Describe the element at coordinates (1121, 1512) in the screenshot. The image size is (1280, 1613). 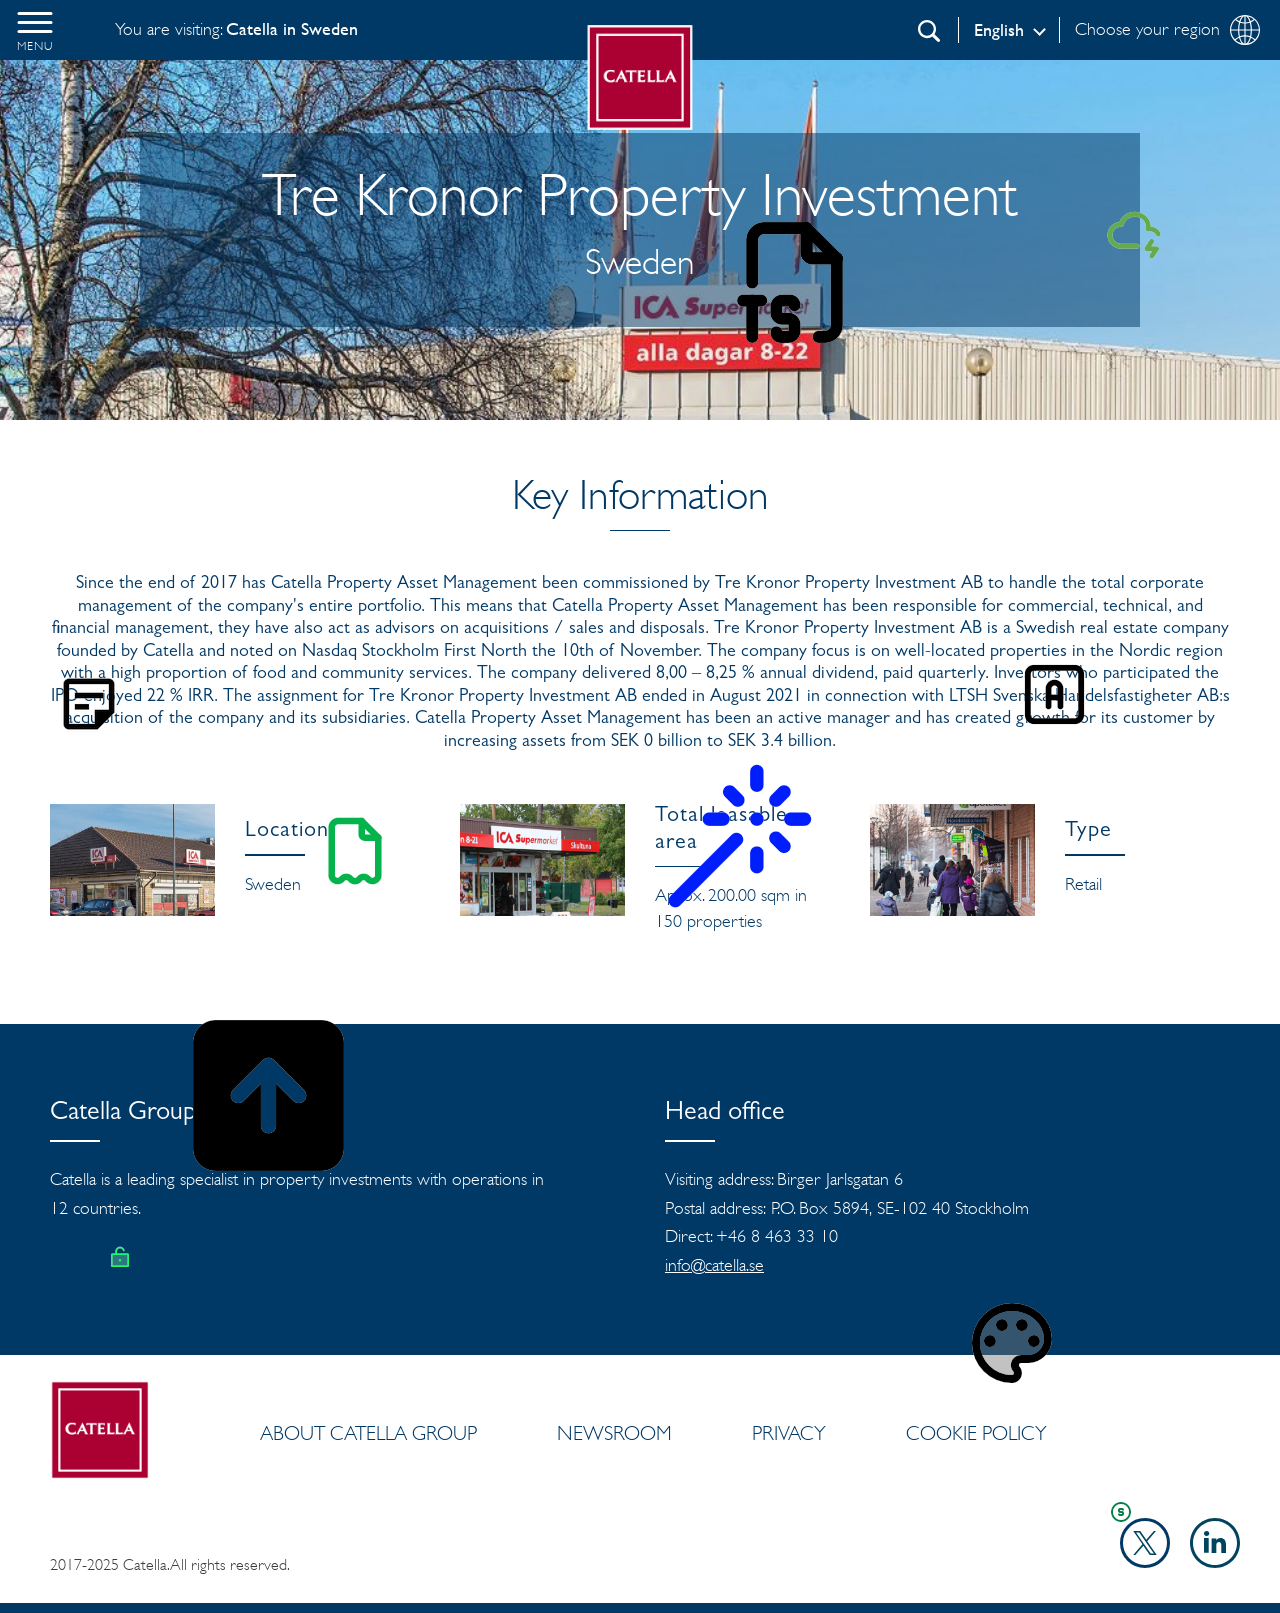
I see `indicates south direction on a map` at that location.